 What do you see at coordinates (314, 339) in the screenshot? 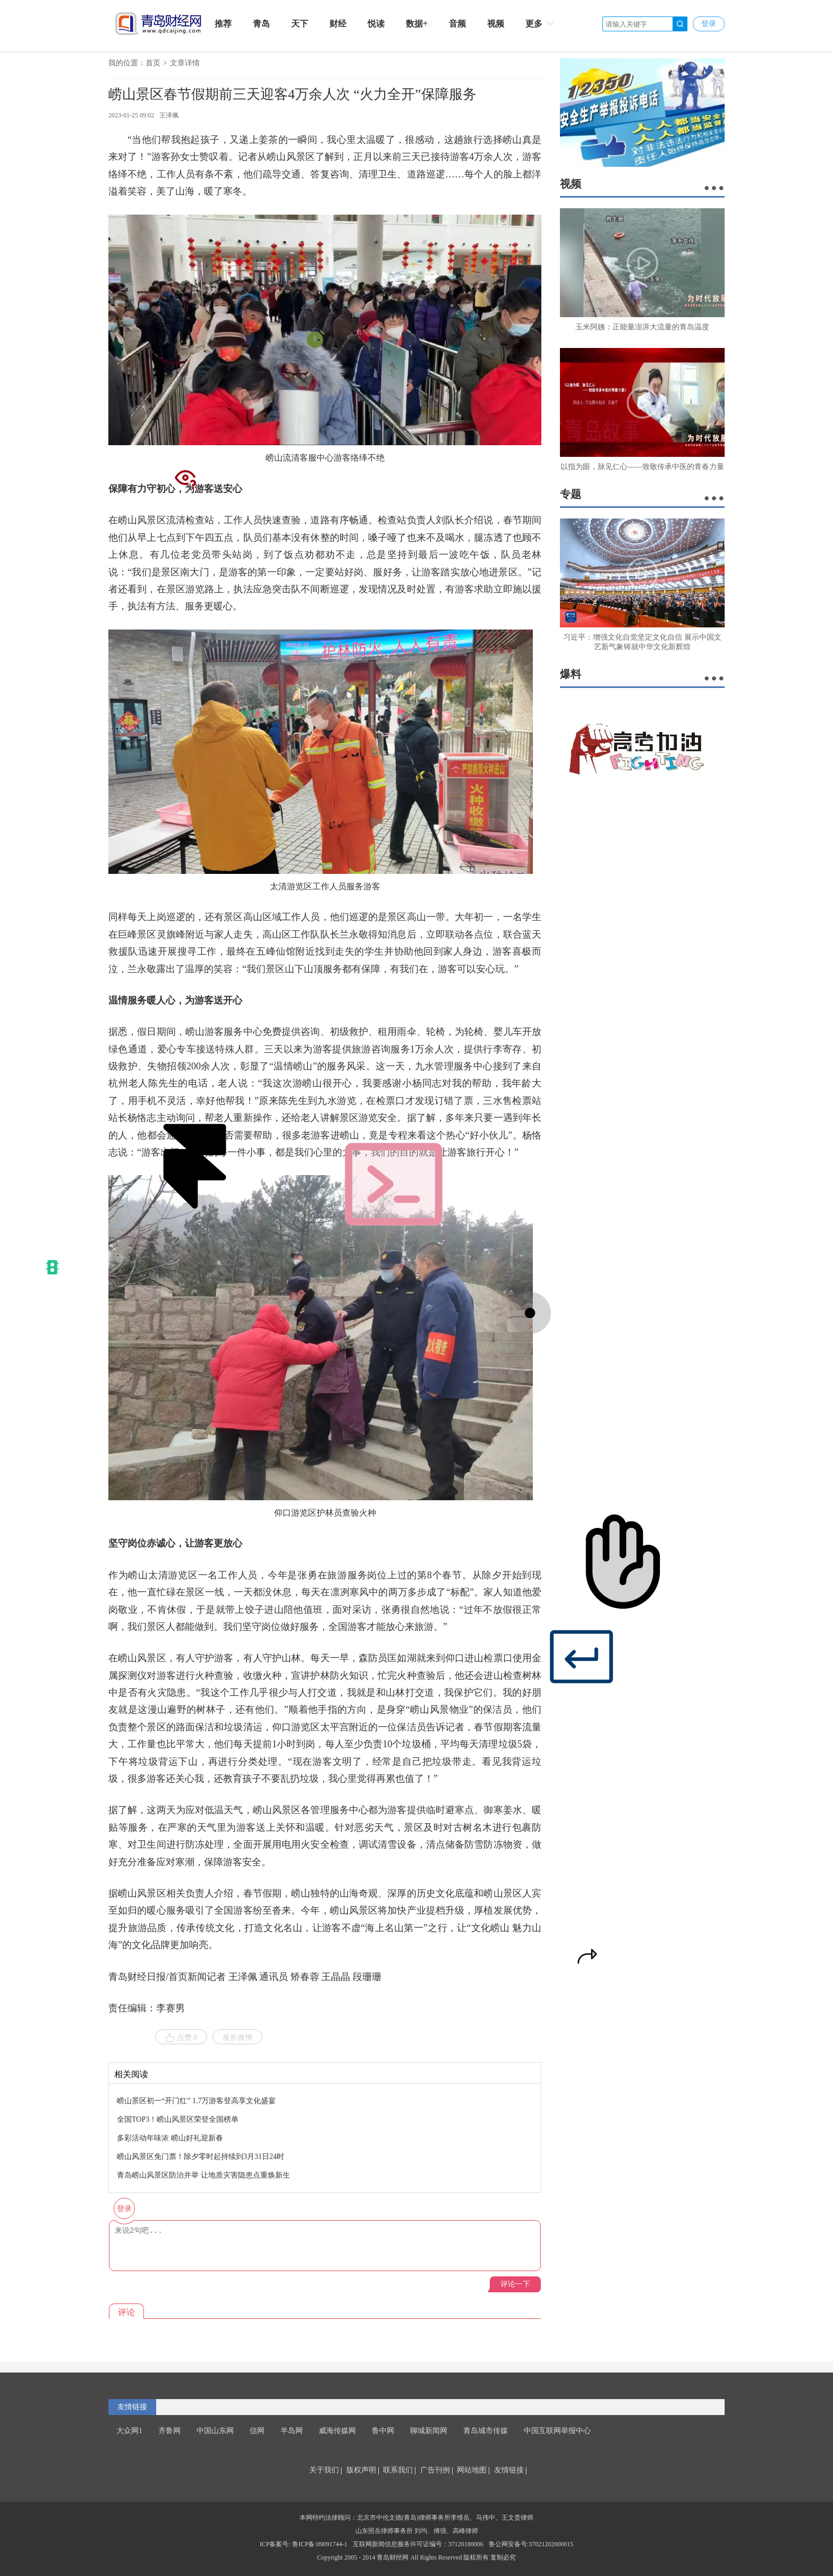
I see `set or view alarms` at bounding box center [314, 339].